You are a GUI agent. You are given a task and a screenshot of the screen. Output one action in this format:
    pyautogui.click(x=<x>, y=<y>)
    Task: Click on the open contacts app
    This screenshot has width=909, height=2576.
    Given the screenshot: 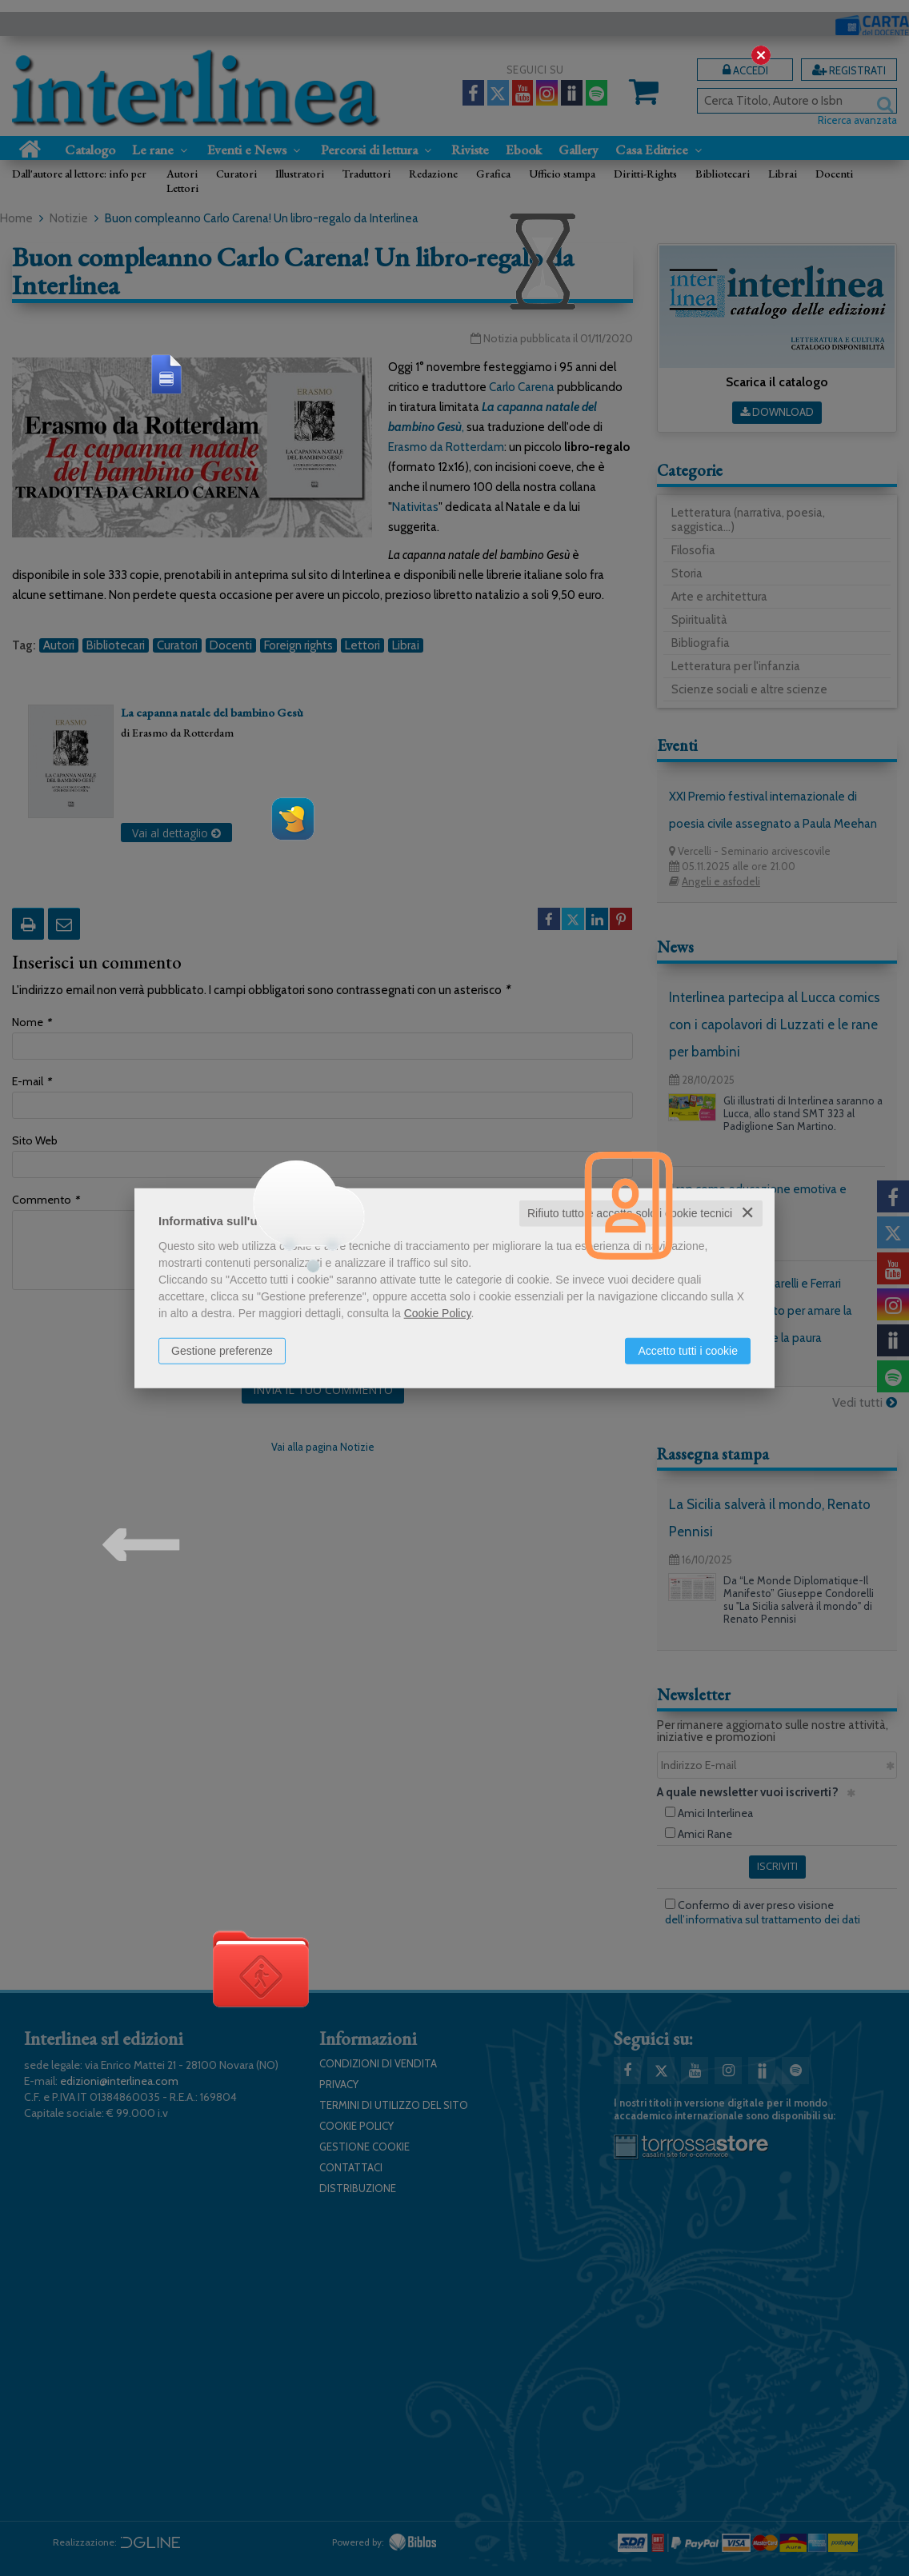 What is the action you would take?
    pyautogui.click(x=625, y=1205)
    